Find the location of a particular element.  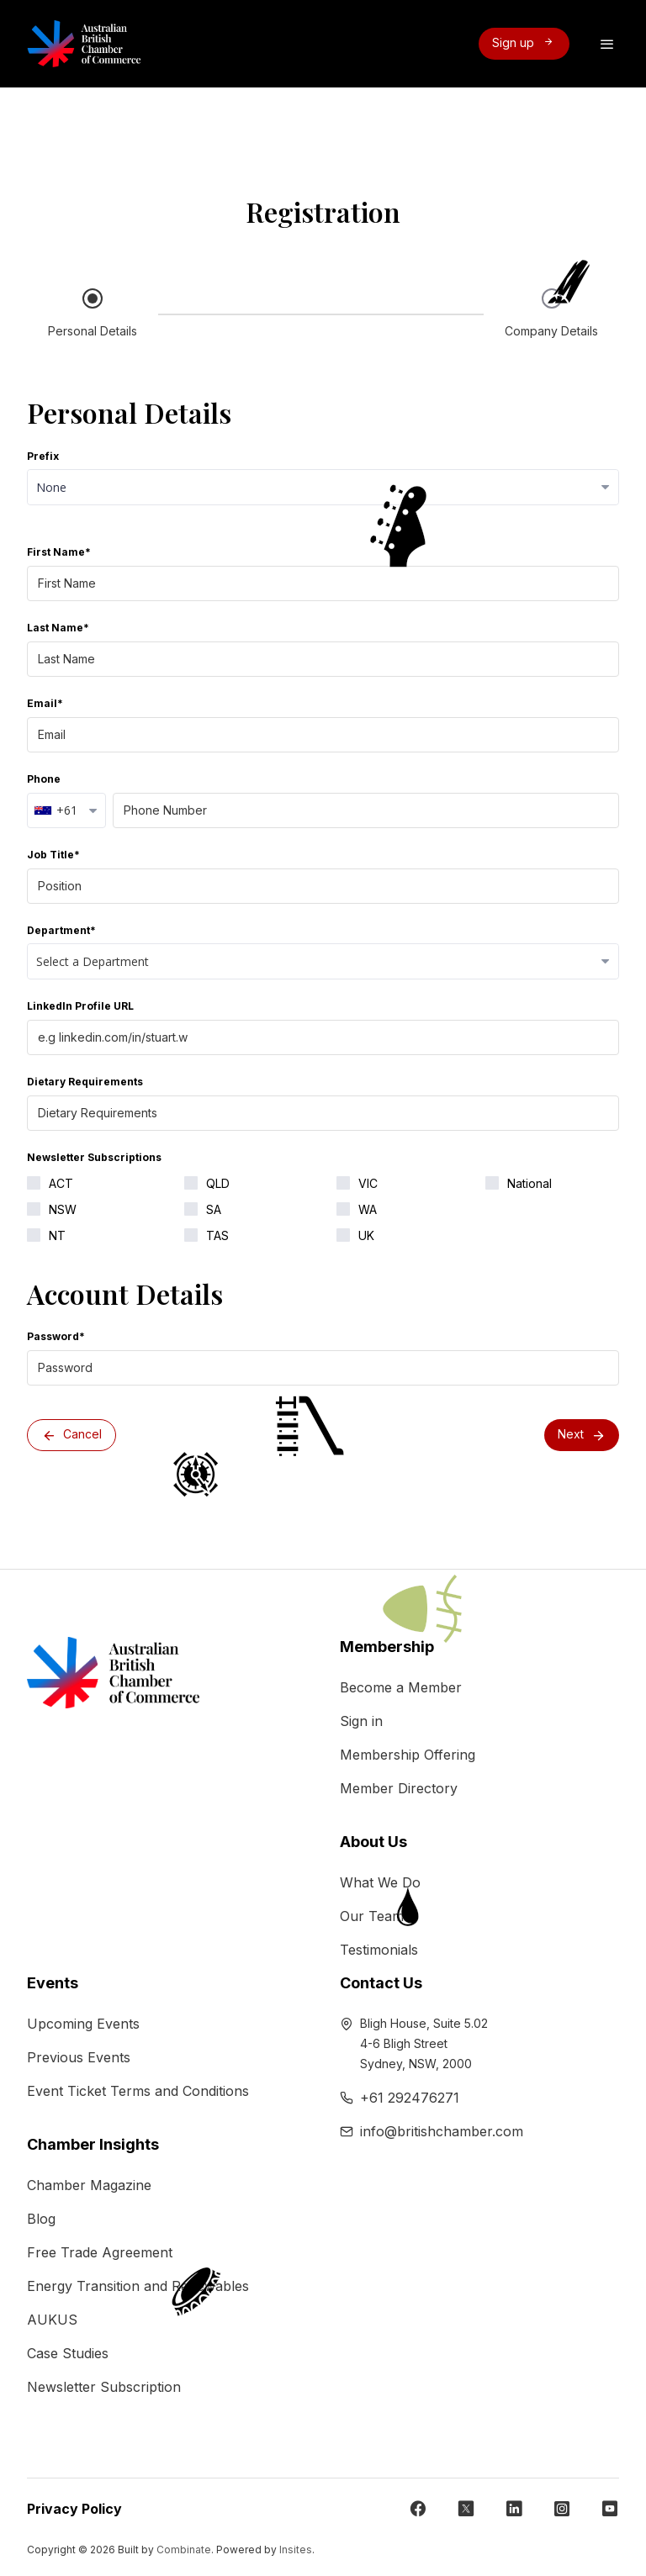

bottle cap collectible item in a game inventory is located at coordinates (196, 2291).